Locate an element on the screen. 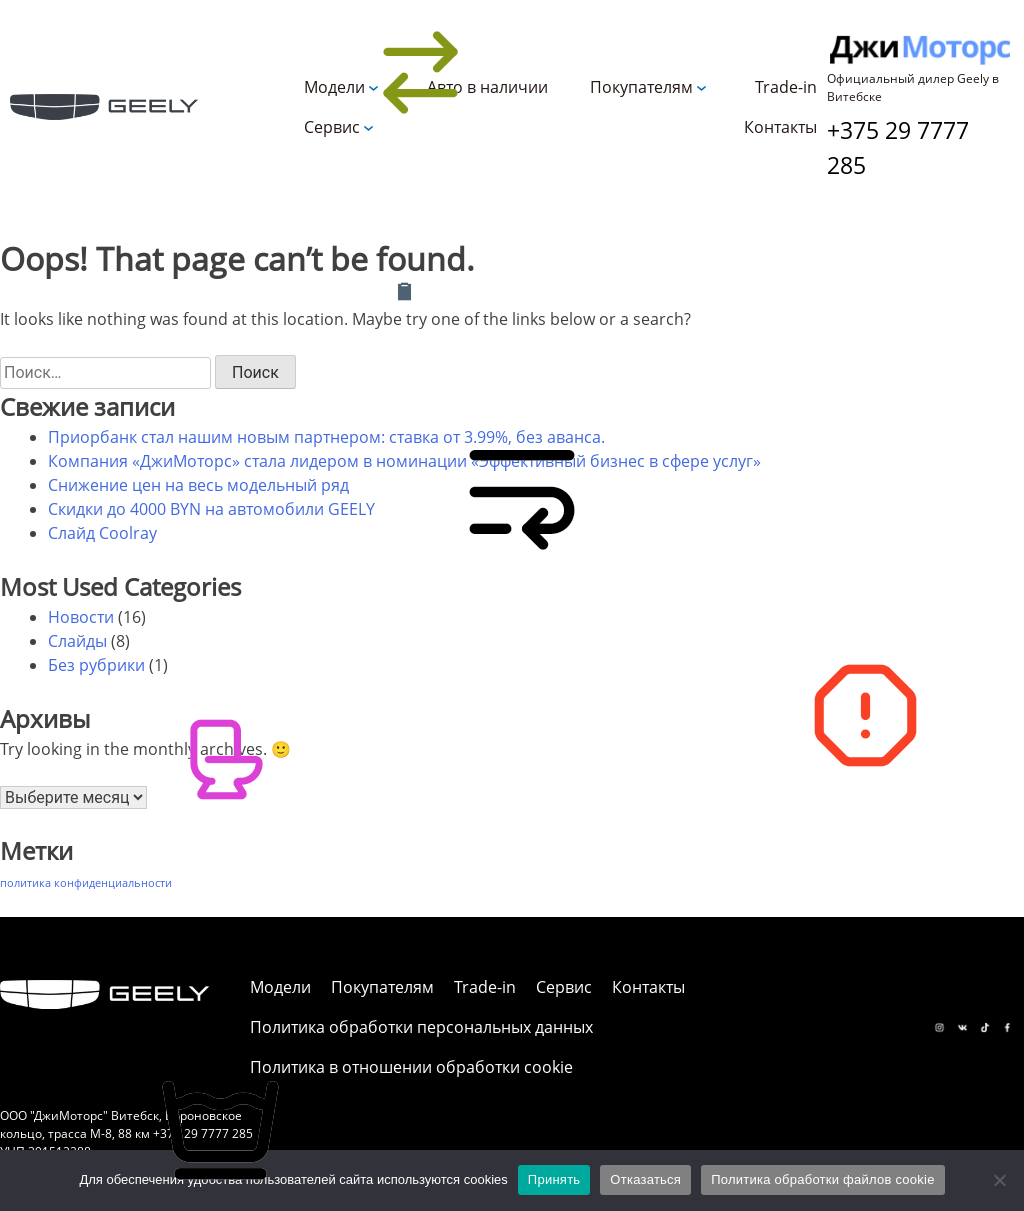 The height and width of the screenshot is (1211, 1024). locate nearby restroom facilities is located at coordinates (226, 759).